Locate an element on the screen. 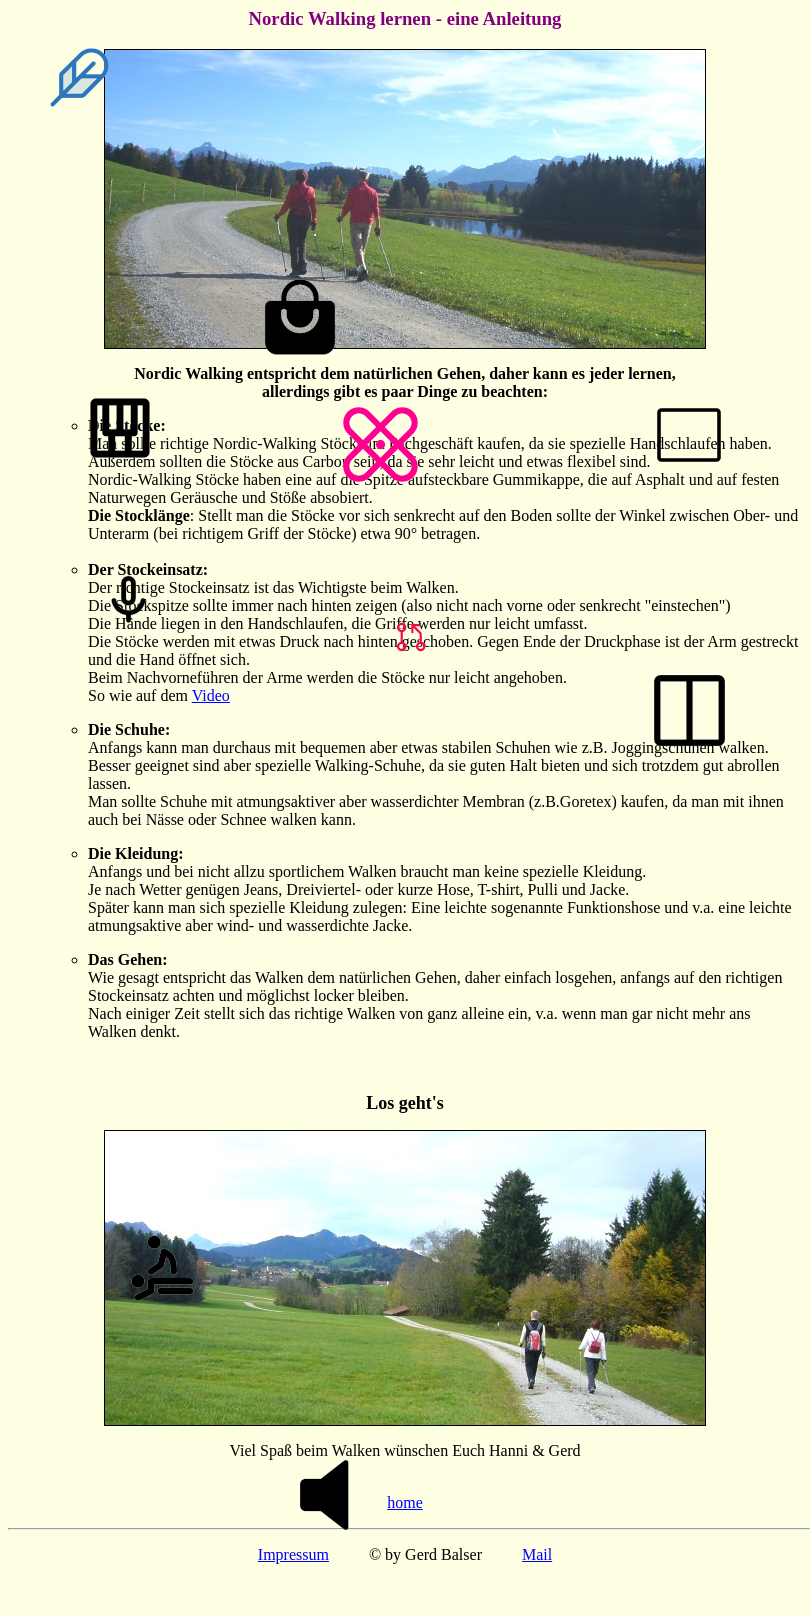  open music or piano app is located at coordinates (120, 428).